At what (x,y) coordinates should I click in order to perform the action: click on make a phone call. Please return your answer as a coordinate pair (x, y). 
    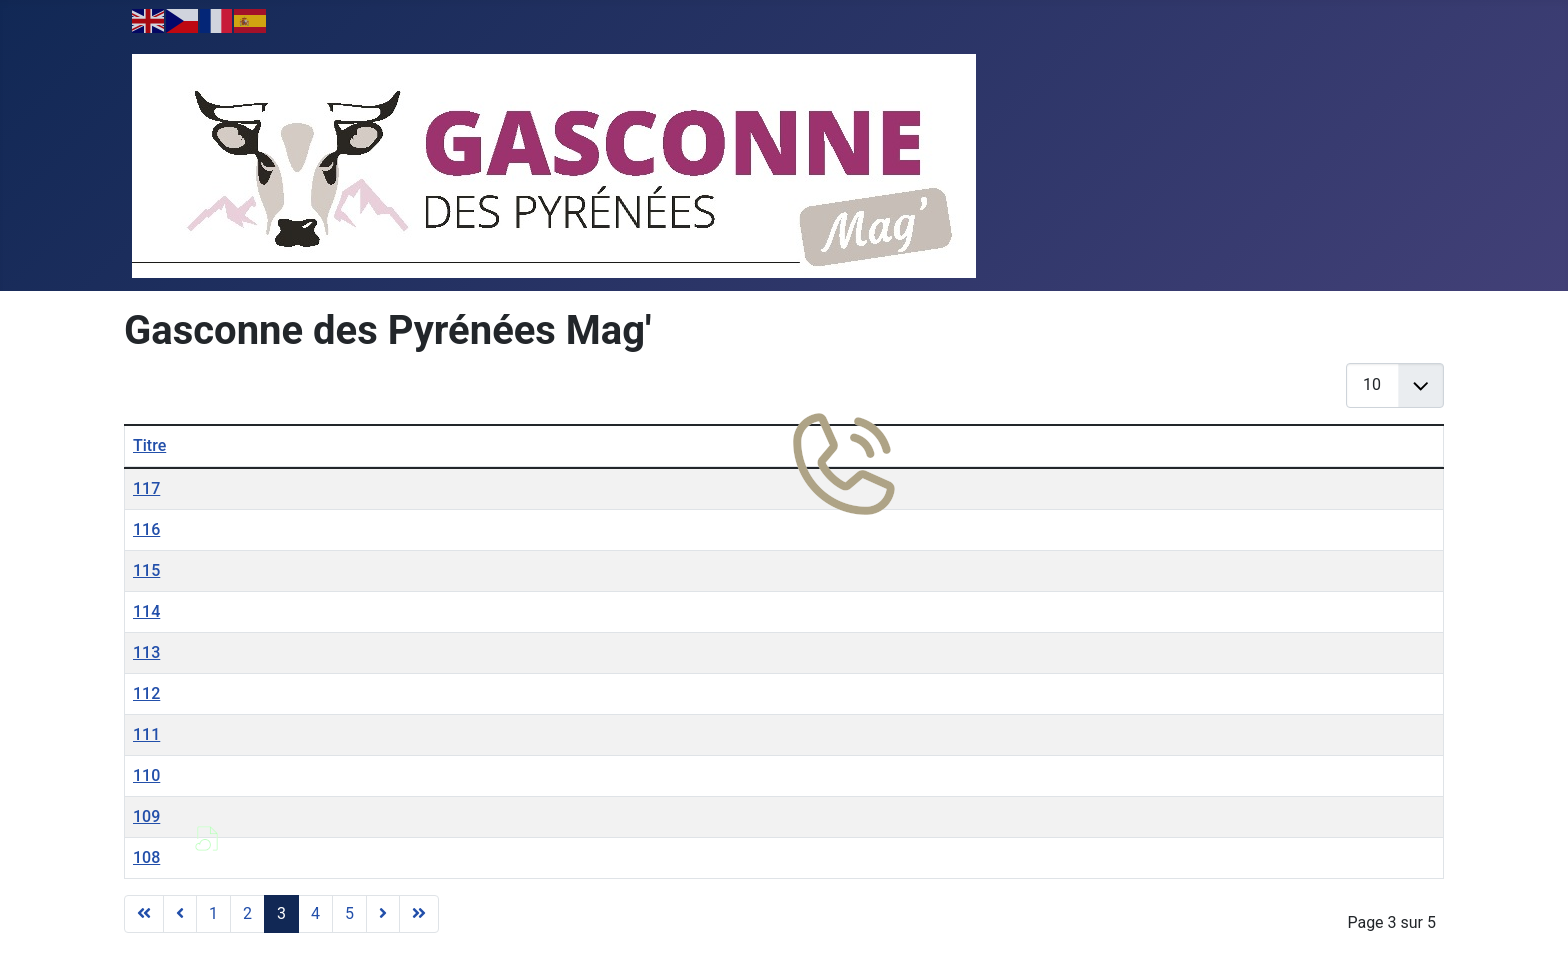
    Looking at the image, I should click on (846, 462).